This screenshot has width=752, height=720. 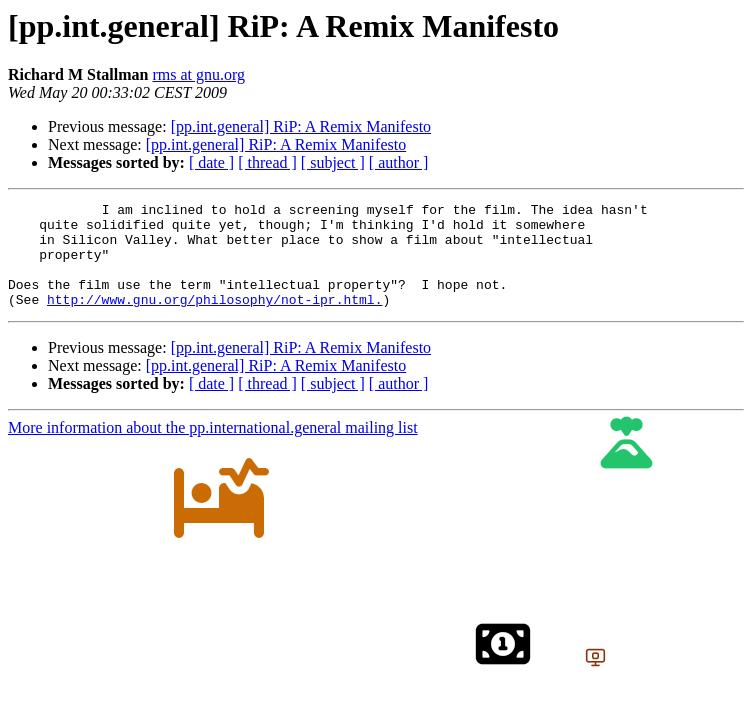 What do you see at coordinates (219, 503) in the screenshot?
I see `view patient monitoring or hospital bed status` at bounding box center [219, 503].